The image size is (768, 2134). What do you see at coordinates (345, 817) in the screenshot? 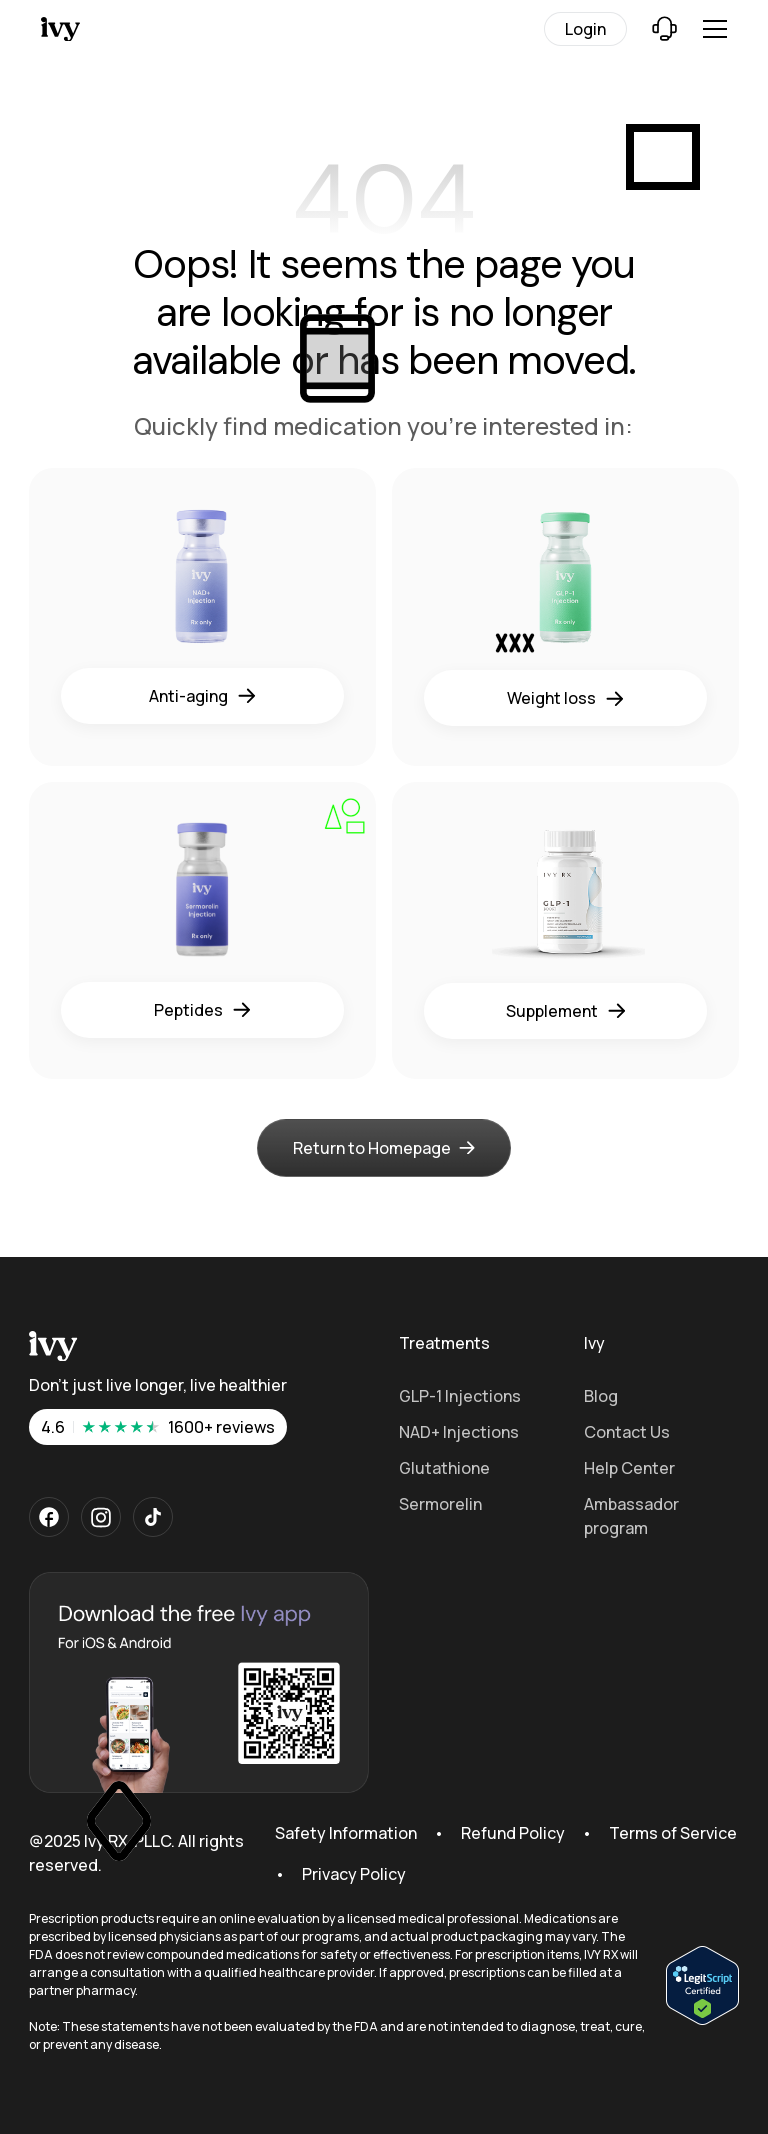
I see `access shape tools or drawing options` at bounding box center [345, 817].